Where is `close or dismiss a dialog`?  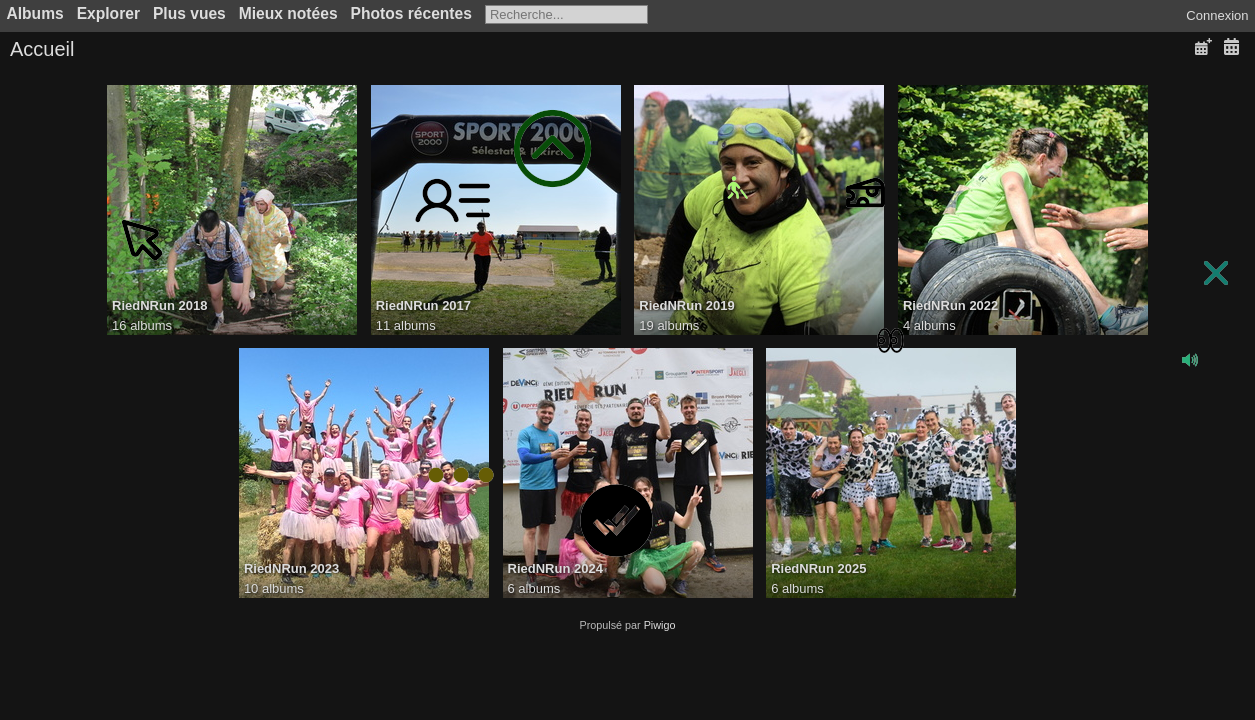
close or dismiss a dialog is located at coordinates (1216, 273).